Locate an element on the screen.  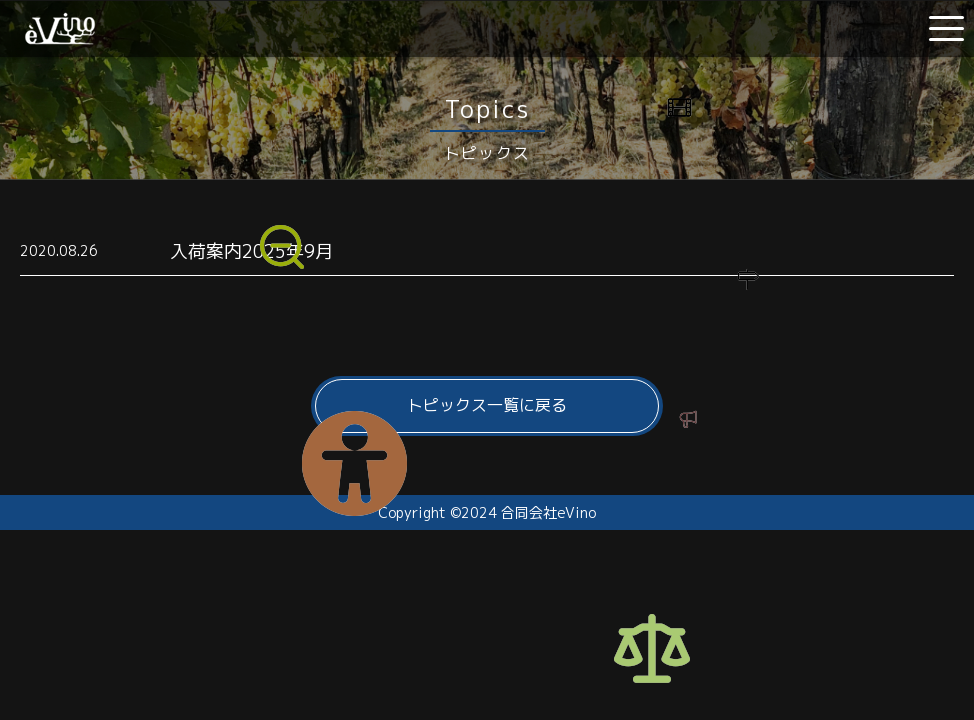
view license or legal information is located at coordinates (652, 652).